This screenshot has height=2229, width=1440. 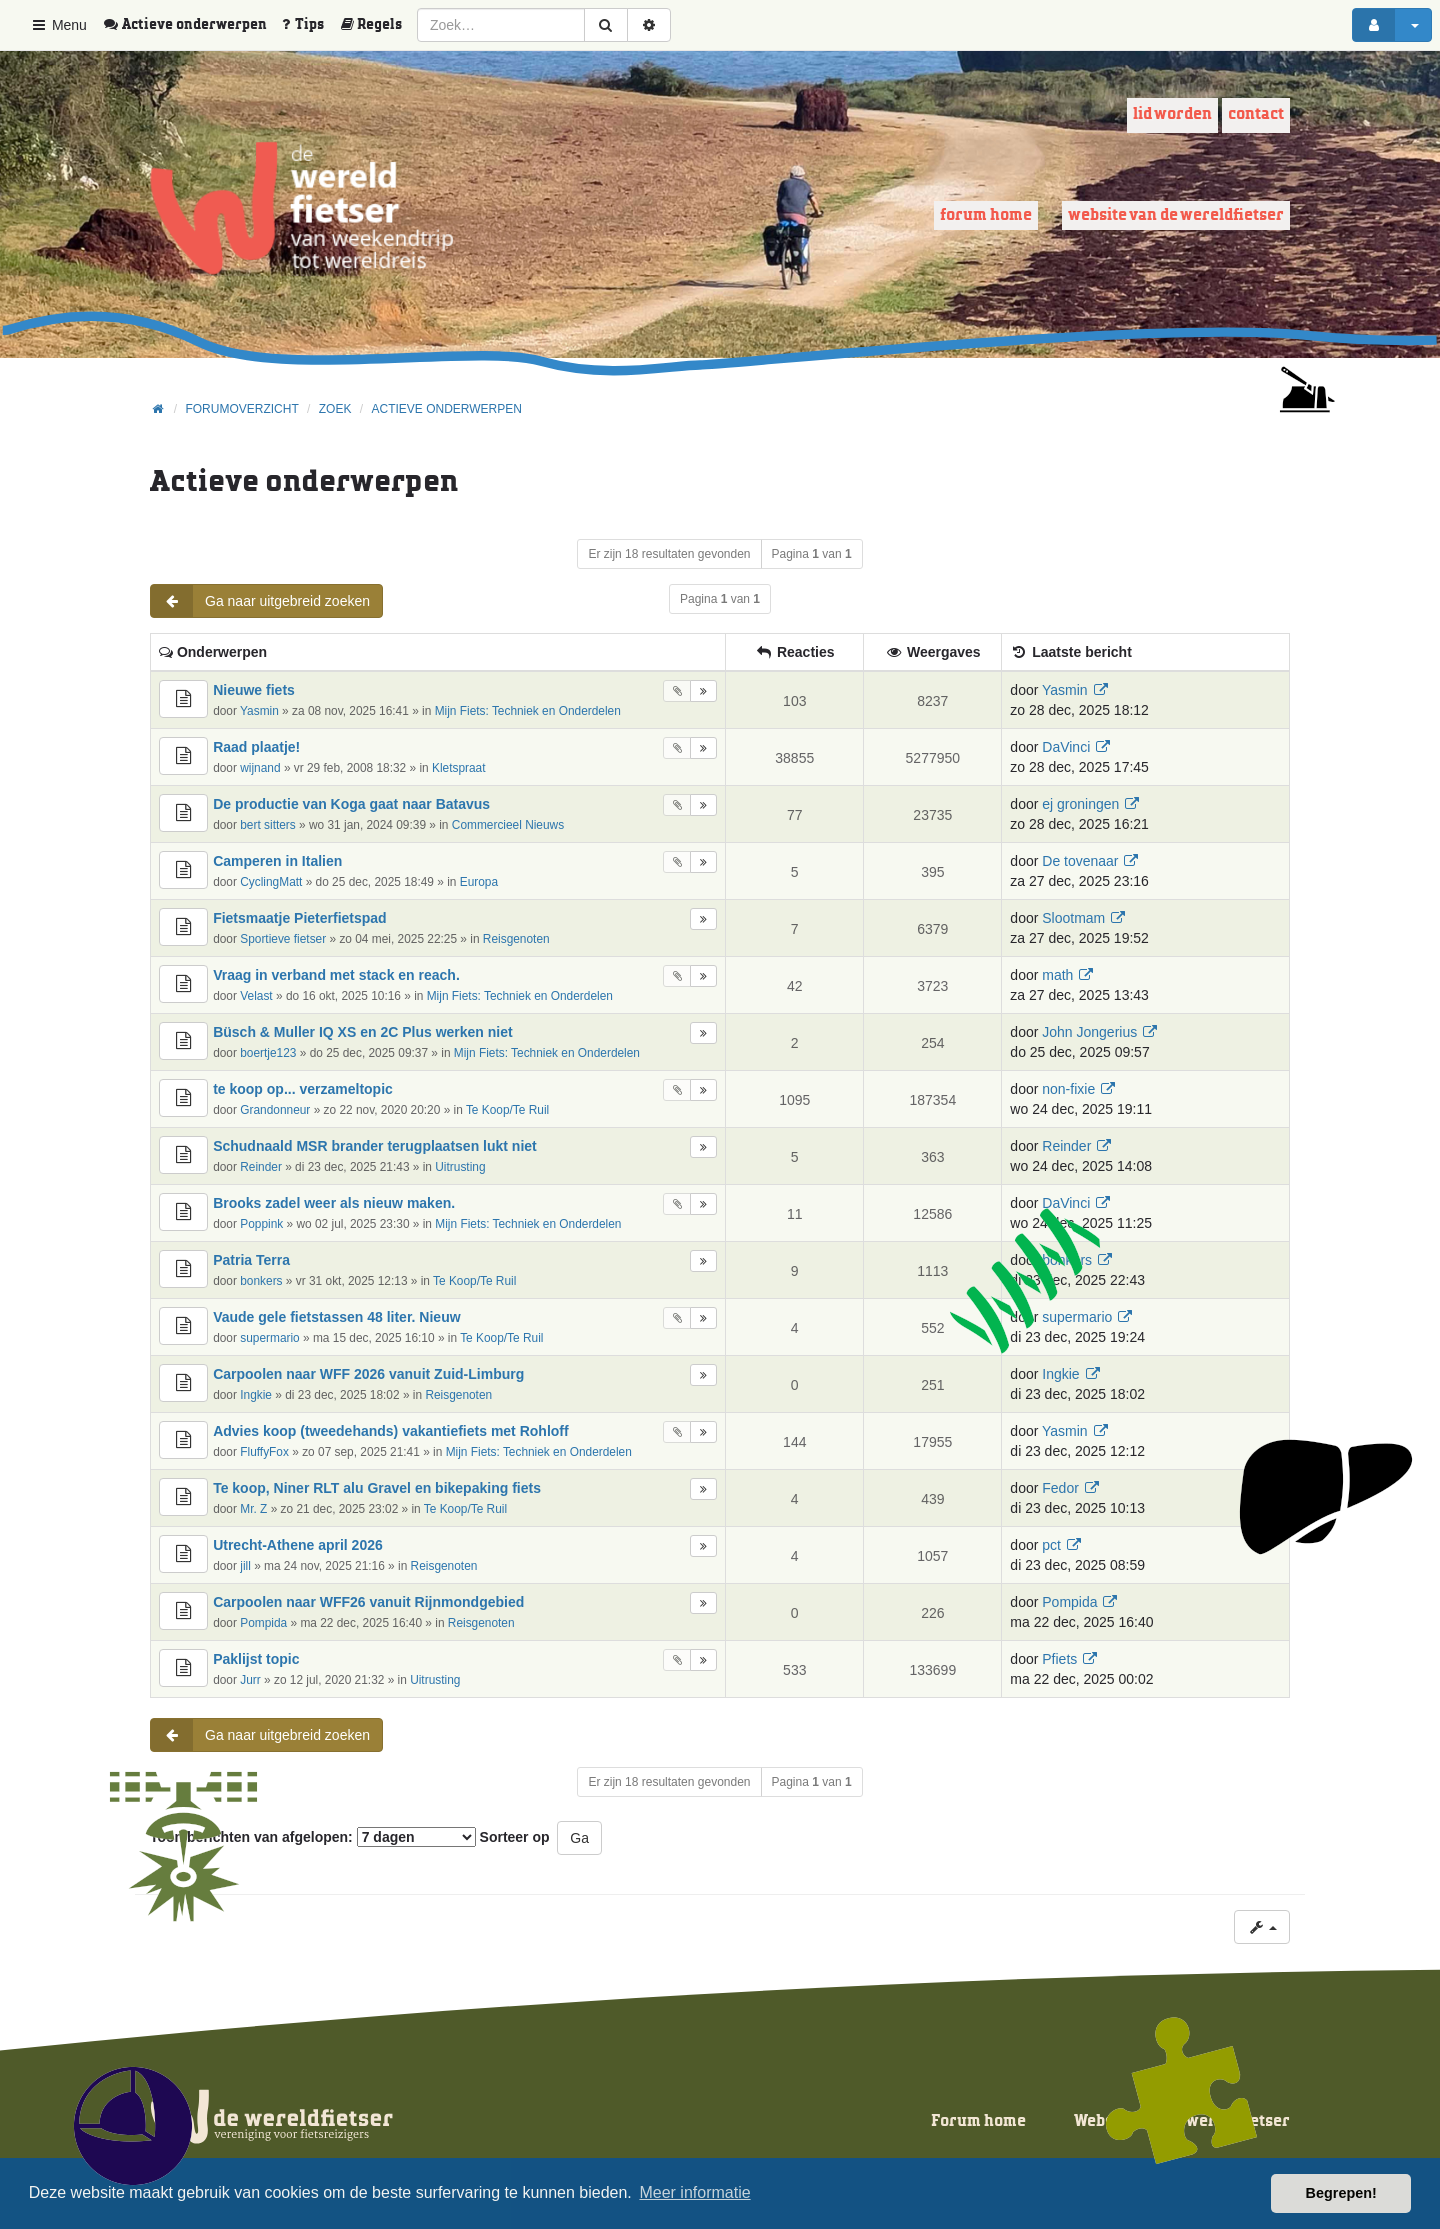 I want to click on view liver health information, so click(x=1326, y=1497).